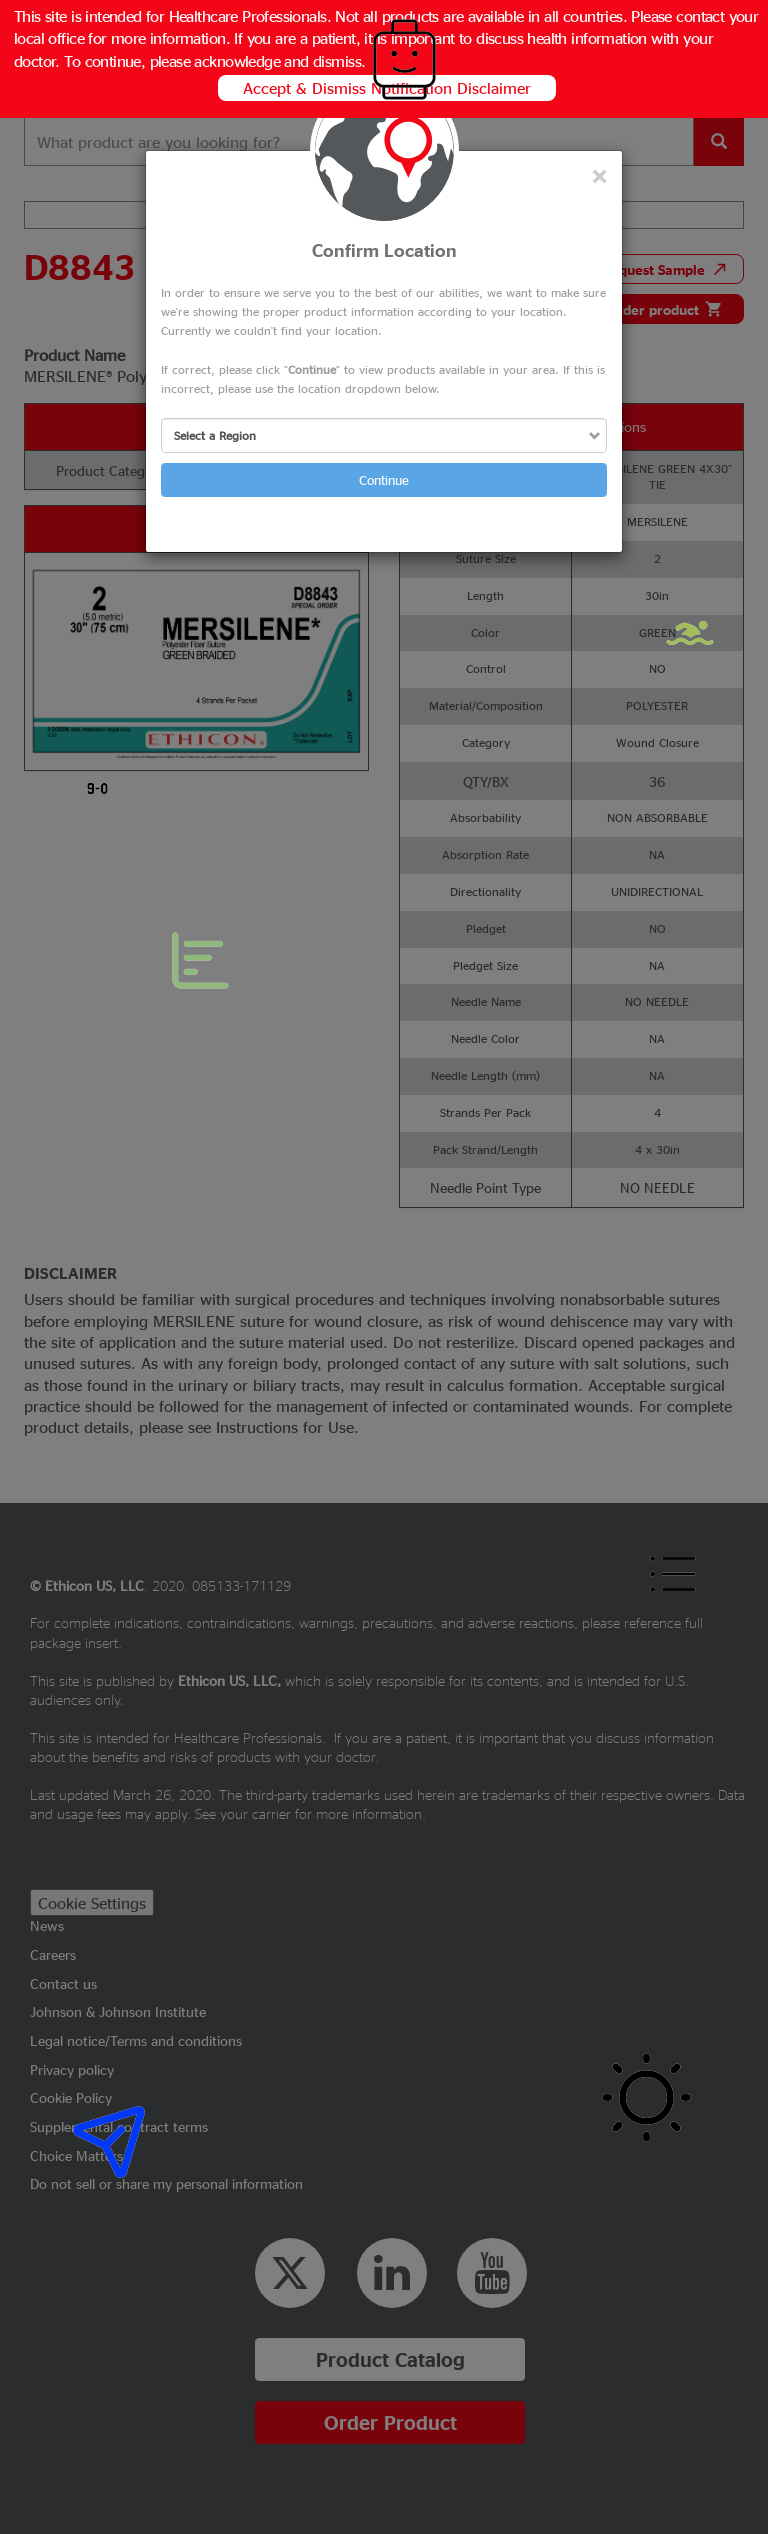 This screenshot has width=768, height=2534. What do you see at coordinates (404, 59) in the screenshot?
I see `indicates a playful or fun mode` at bounding box center [404, 59].